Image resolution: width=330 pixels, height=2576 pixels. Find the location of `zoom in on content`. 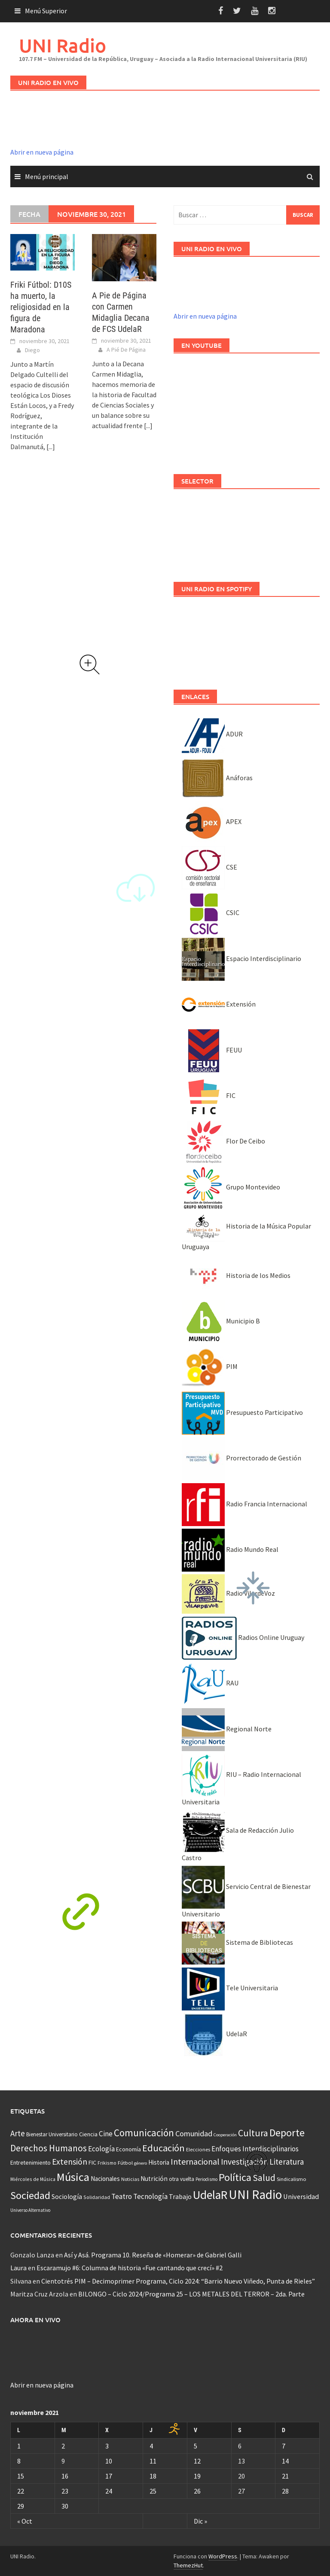

zoom in on content is located at coordinates (89, 664).